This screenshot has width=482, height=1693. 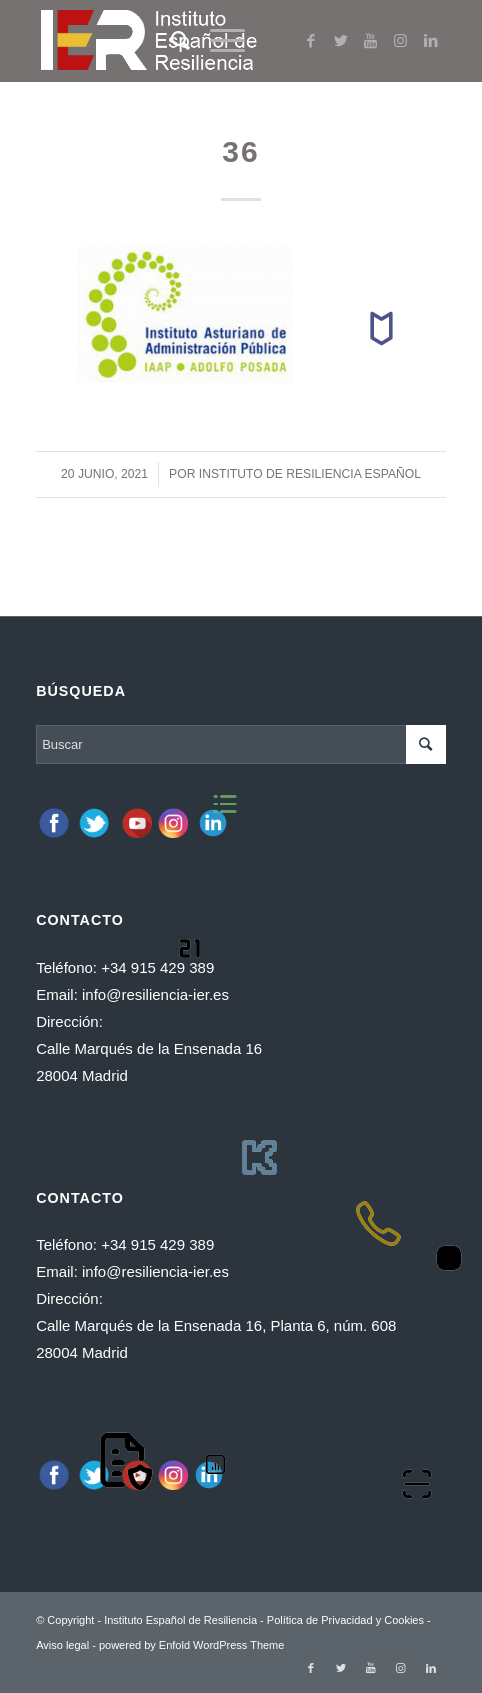 What do you see at coordinates (378, 1223) in the screenshot?
I see `make a phone call` at bounding box center [378, 1223].